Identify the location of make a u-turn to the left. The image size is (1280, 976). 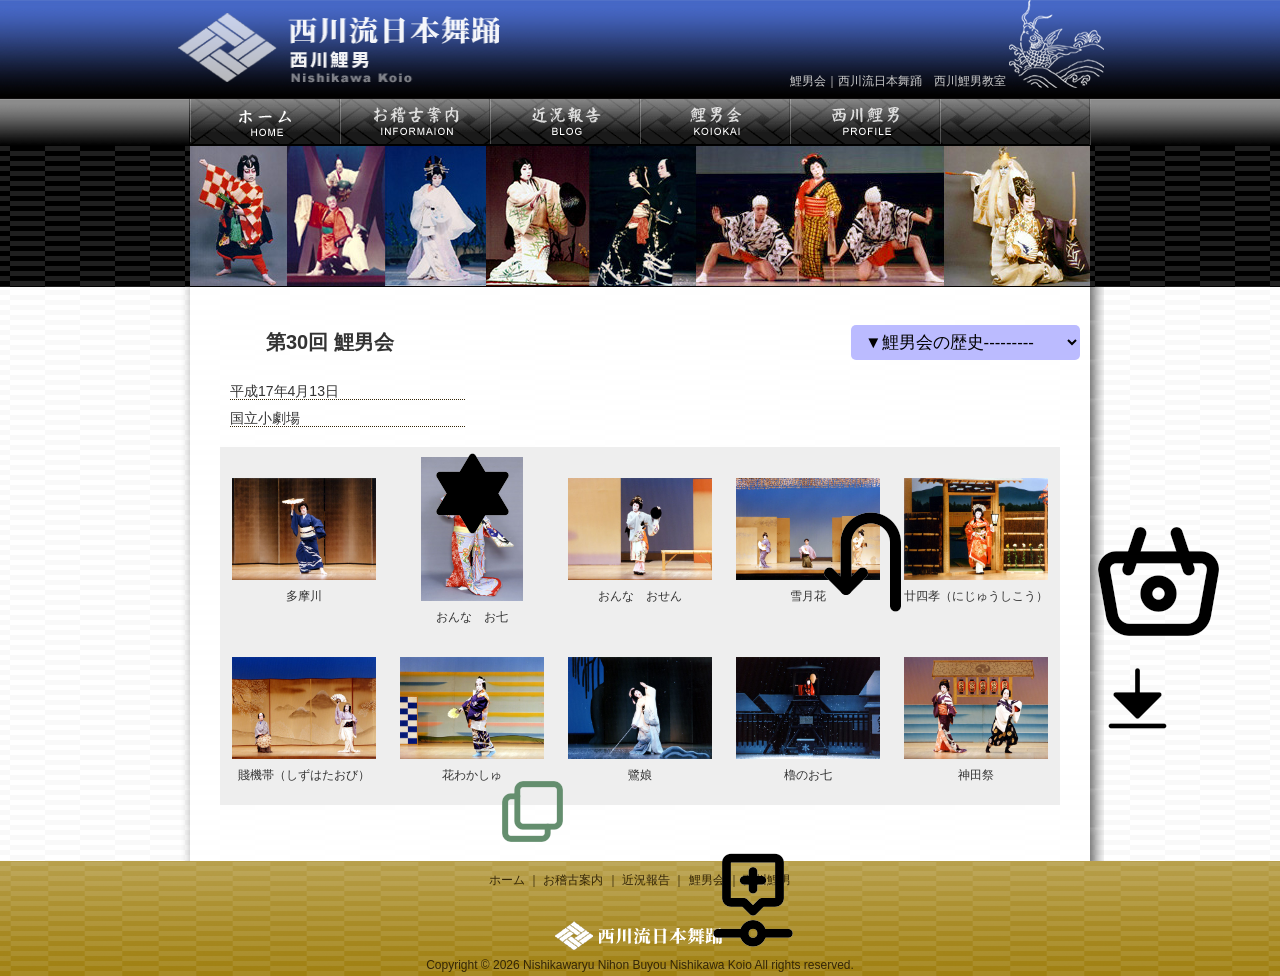
(868, 562).